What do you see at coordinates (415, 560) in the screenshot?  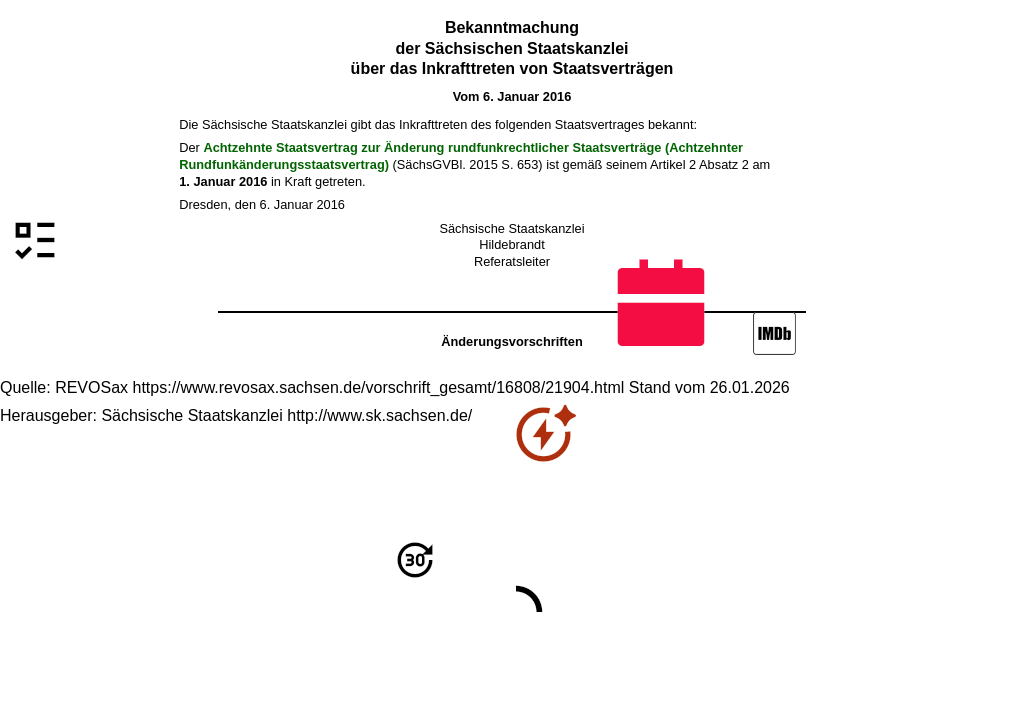 I see `skip forward 30 seconds` at bounding box center [415, 560].